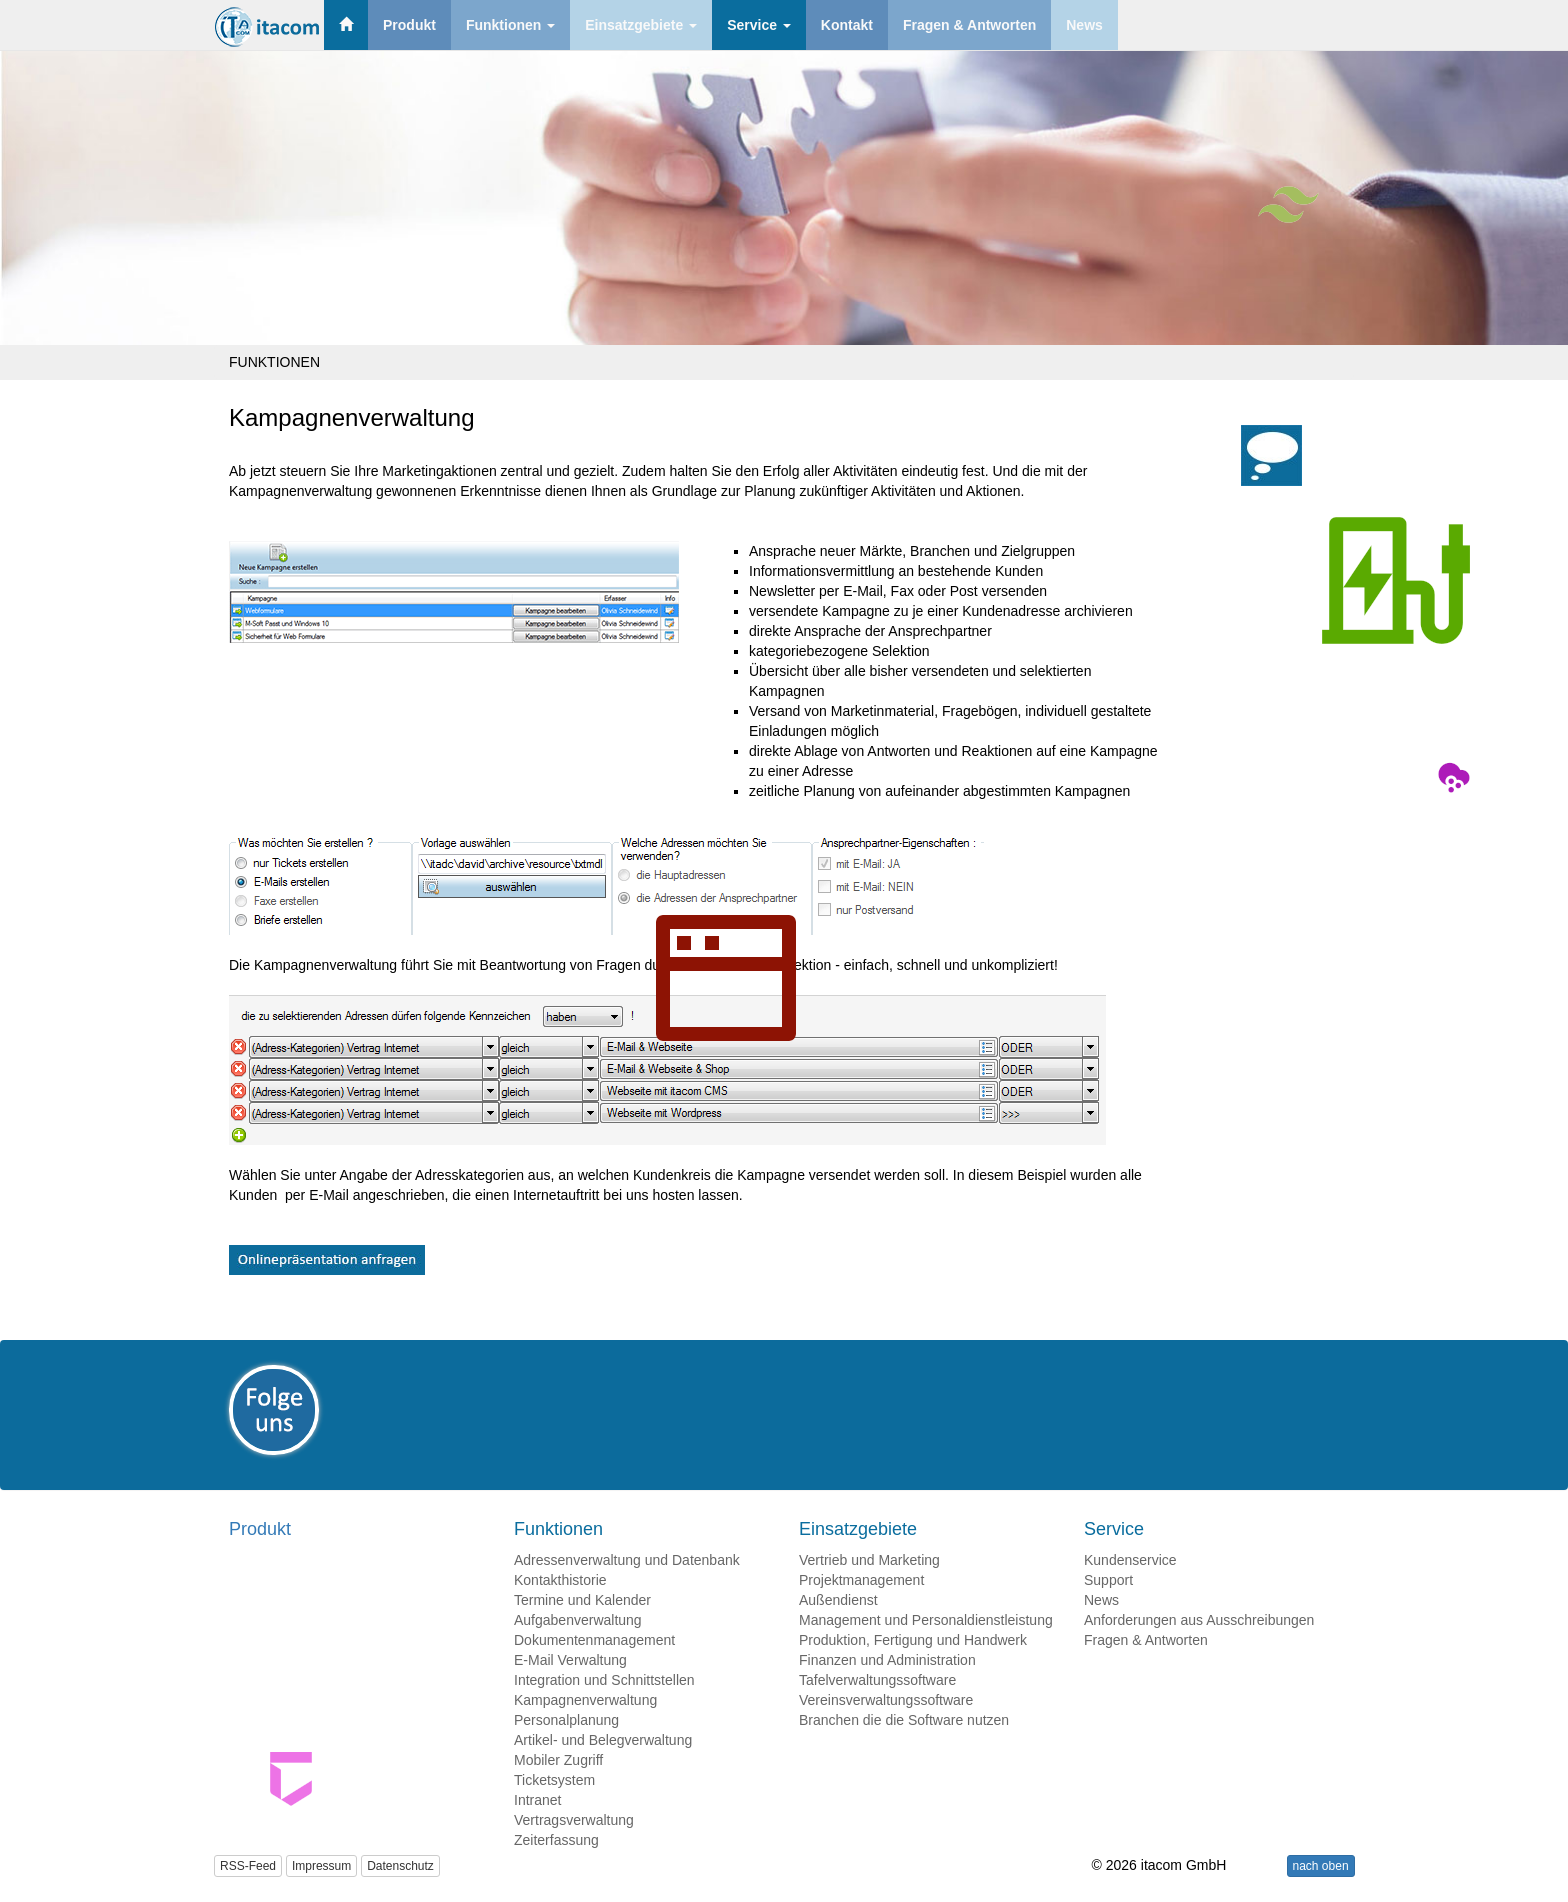  I want to click on tailwind css framework logo, so click(1288, 204).